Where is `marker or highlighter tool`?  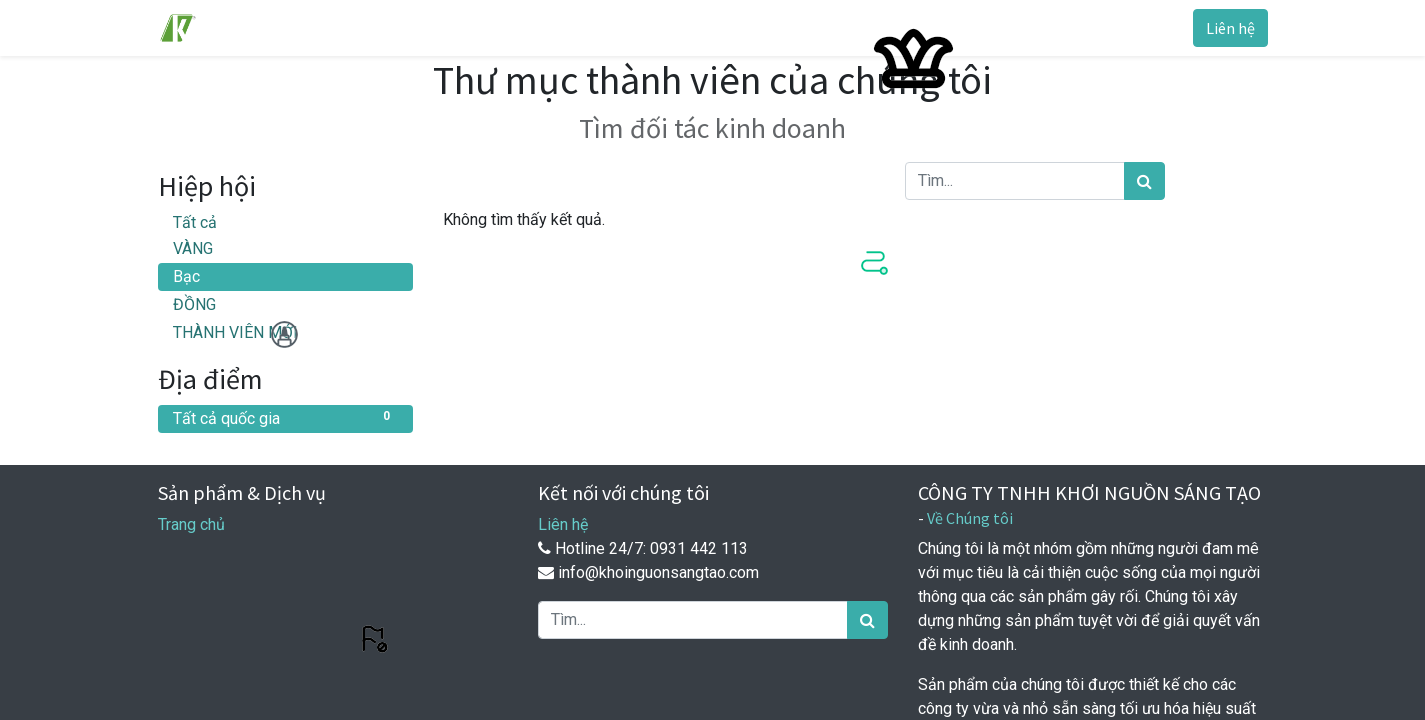
marker or highlighter tool is located at coordinates (284, 334).